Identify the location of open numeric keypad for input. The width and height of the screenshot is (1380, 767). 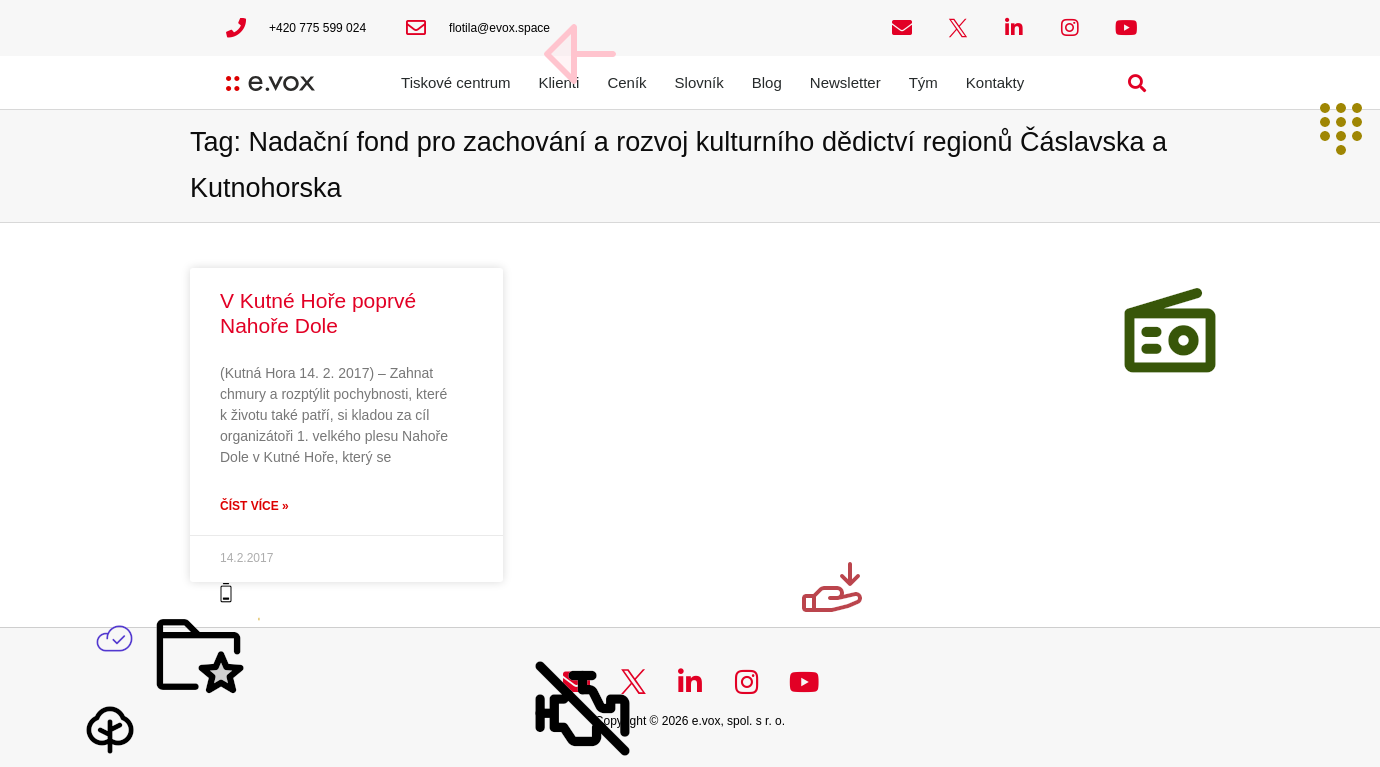
(1341, 128).